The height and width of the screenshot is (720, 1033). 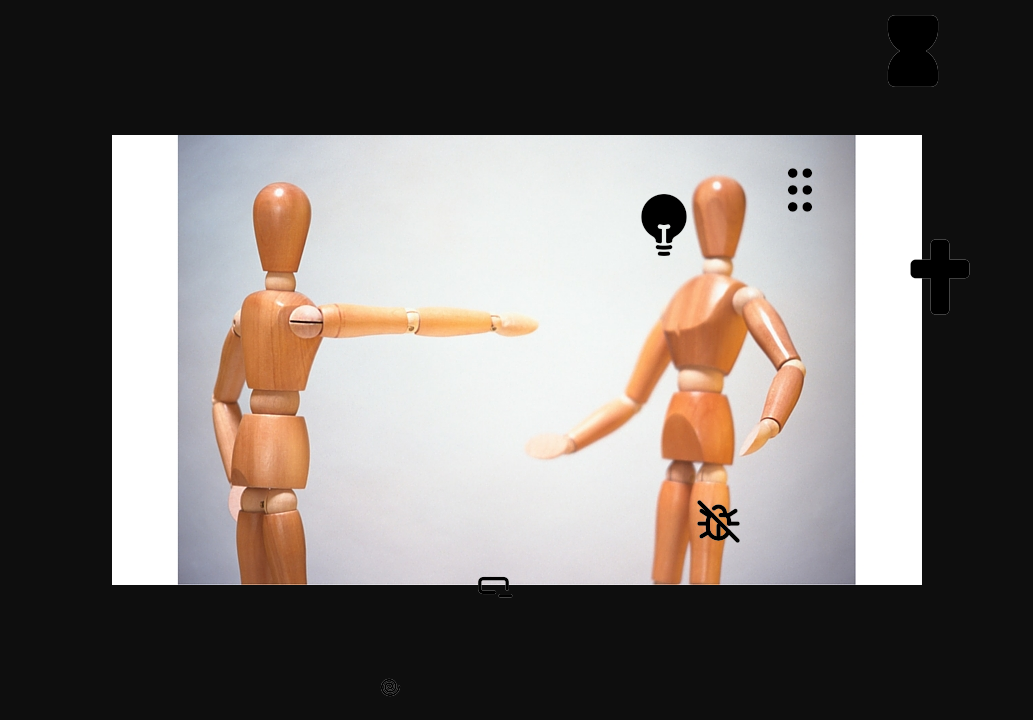 I want to click on remove a variable from your code, so click(x=493, y=585).